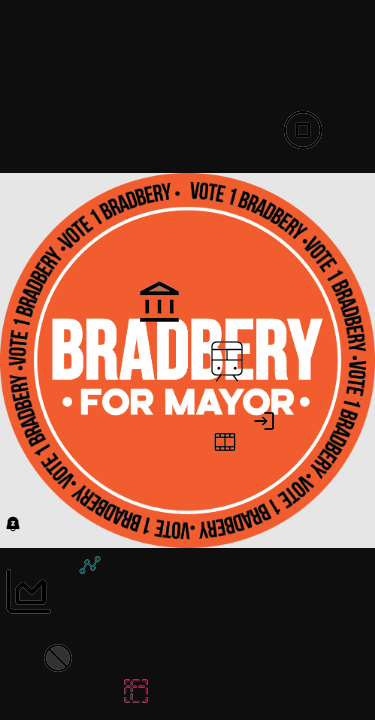 Image resolution: width=375 pixels, height=720 pixels. Describe the element at coordinates (90, 565) in the screenshot. I see `view connected data points or nodes` at that location.